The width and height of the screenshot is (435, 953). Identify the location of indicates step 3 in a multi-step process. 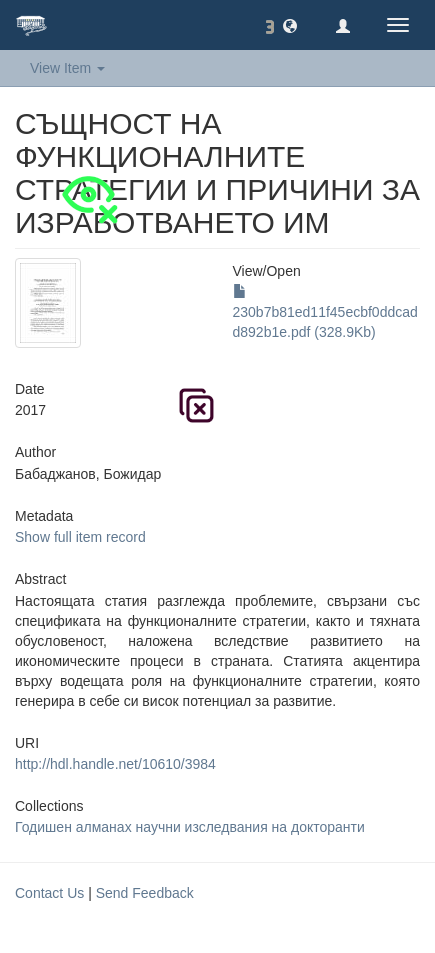
(270, 27).